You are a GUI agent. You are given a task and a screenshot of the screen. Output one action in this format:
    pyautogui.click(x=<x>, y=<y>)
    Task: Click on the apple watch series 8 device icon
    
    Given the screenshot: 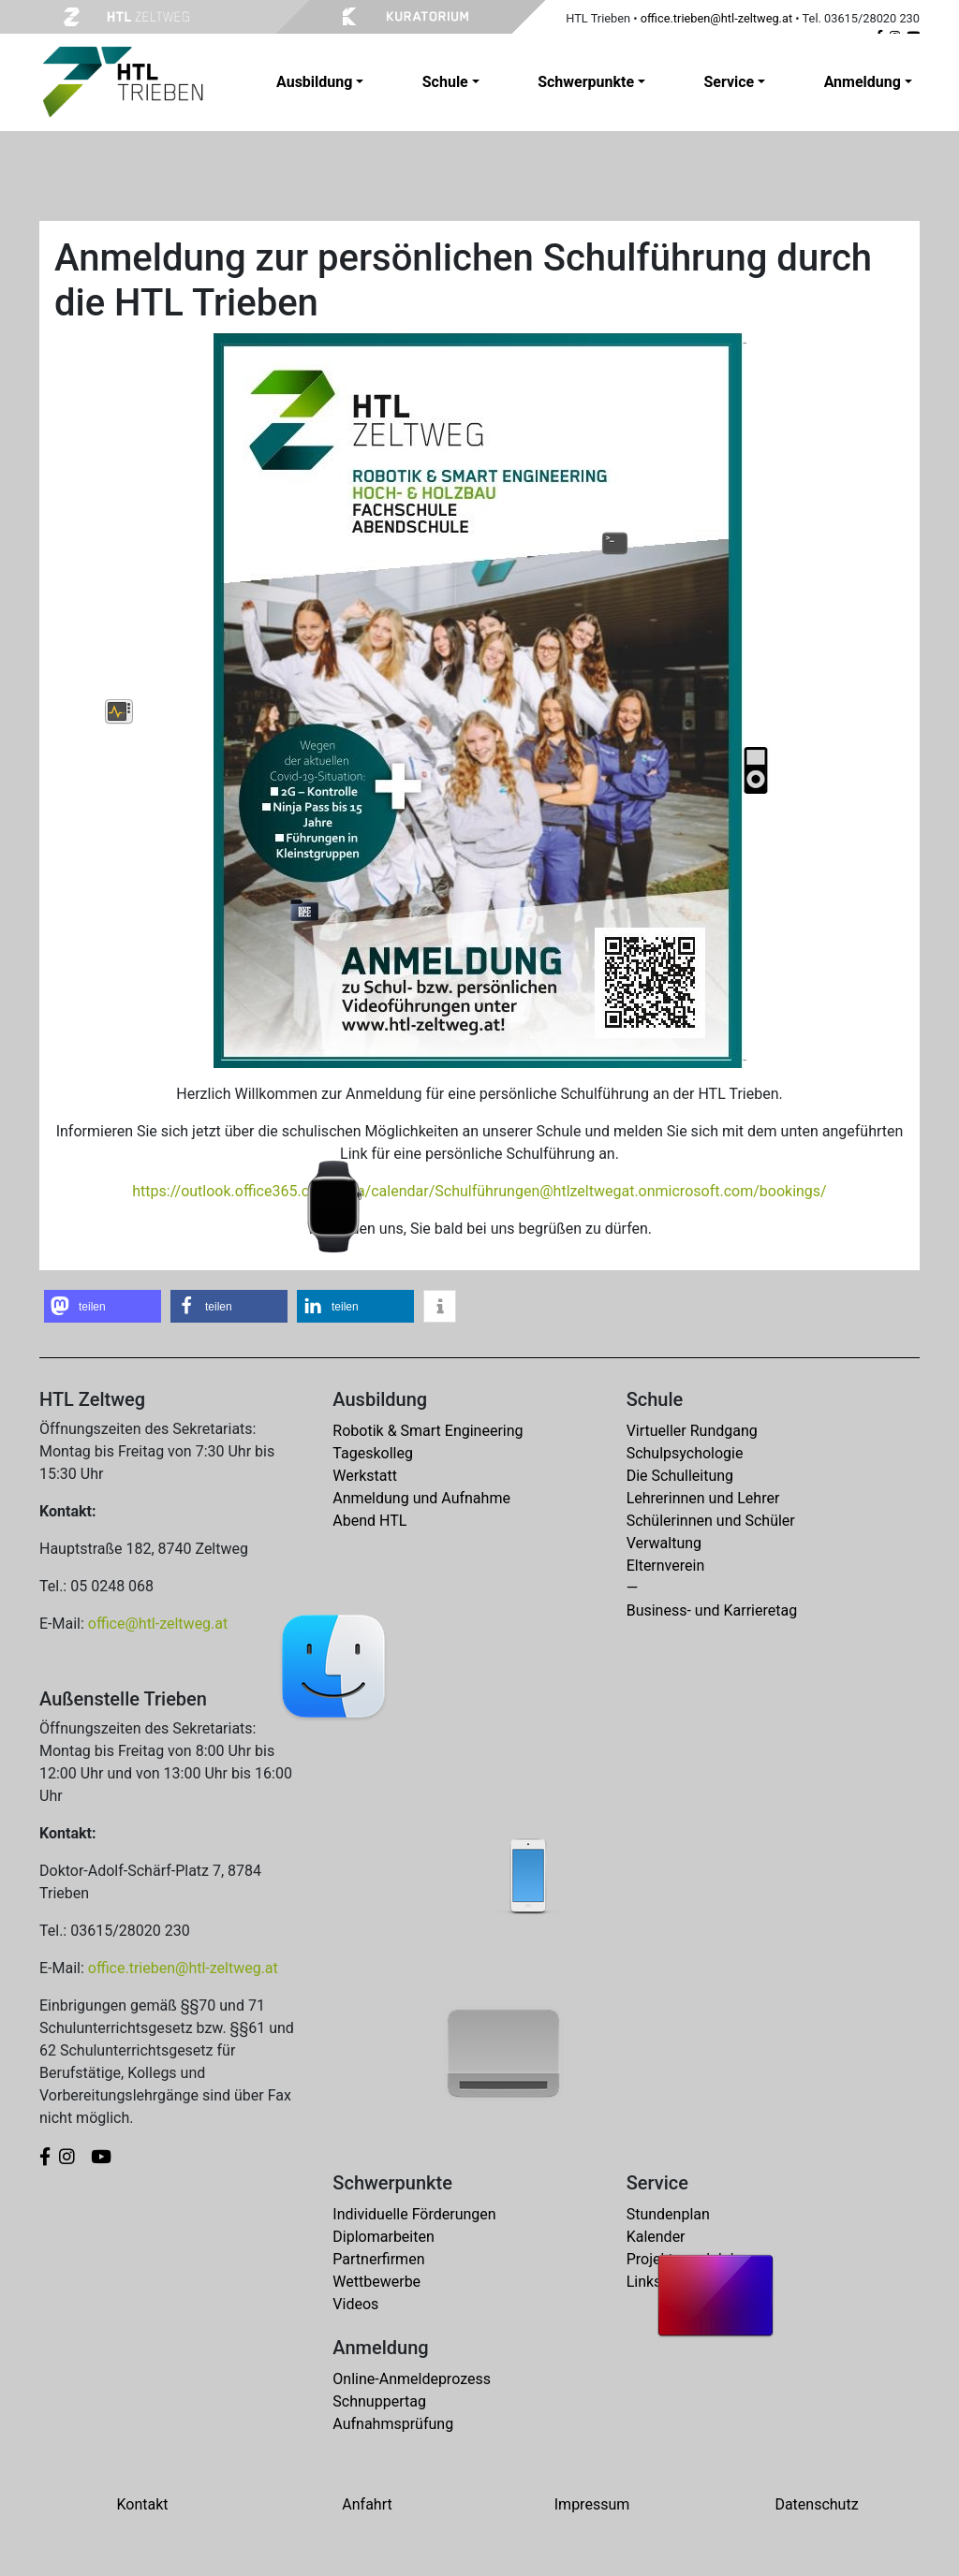 What is the action you would take?
    pyautogui.click(x=333, y=1207)
    